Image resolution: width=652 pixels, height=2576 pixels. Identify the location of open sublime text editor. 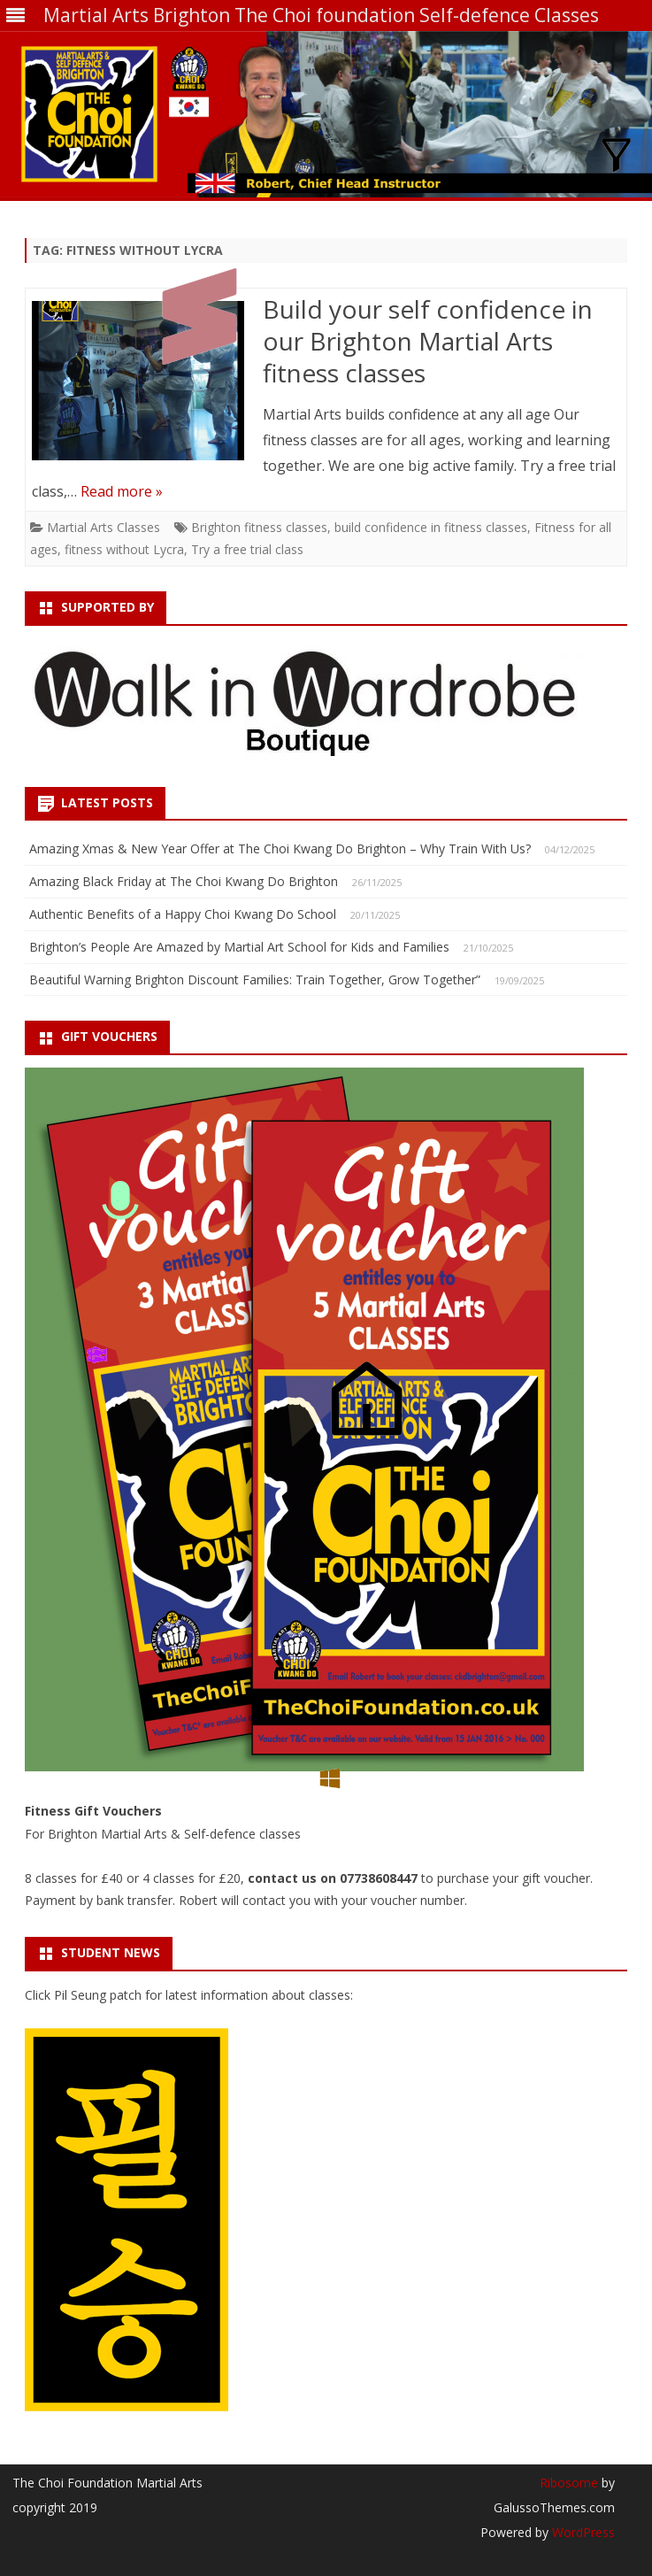
(199, 316).